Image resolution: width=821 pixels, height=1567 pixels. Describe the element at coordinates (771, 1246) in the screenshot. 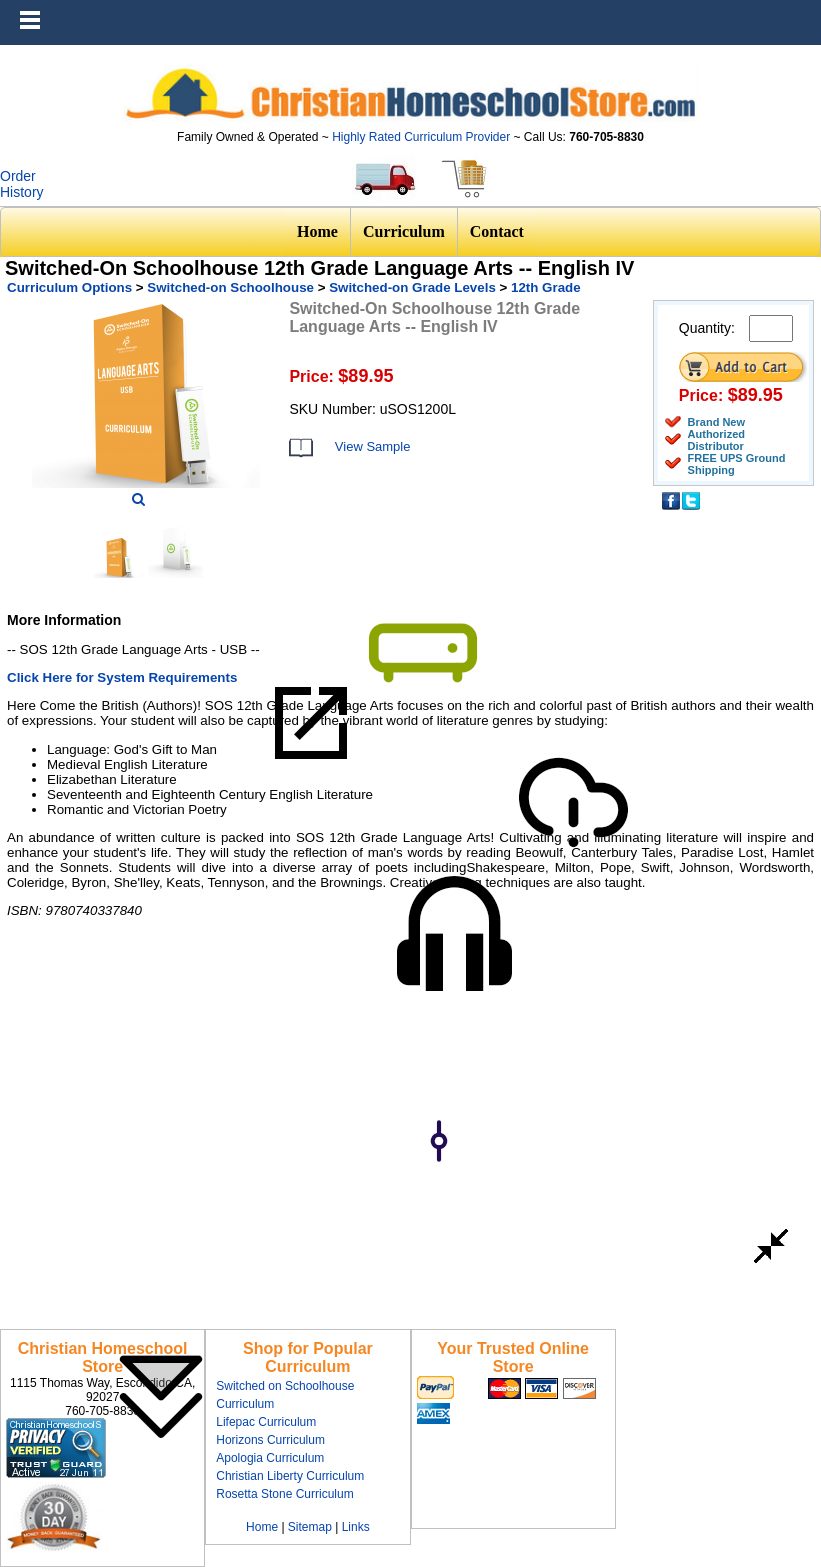

I see `exit fullscreen mode` at that location.